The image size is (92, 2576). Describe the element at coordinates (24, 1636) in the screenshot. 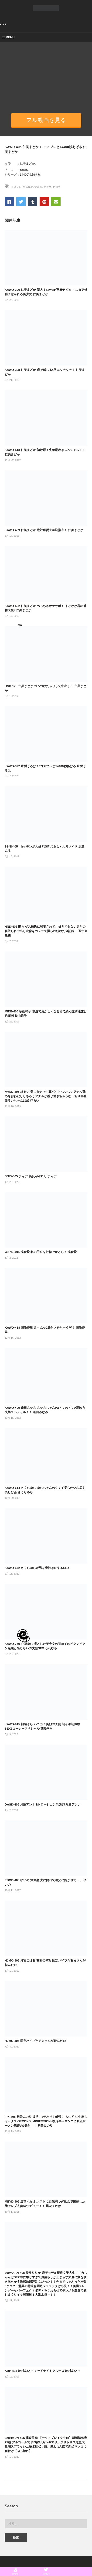

I see `view fossil collection or paleontology items` at that location.